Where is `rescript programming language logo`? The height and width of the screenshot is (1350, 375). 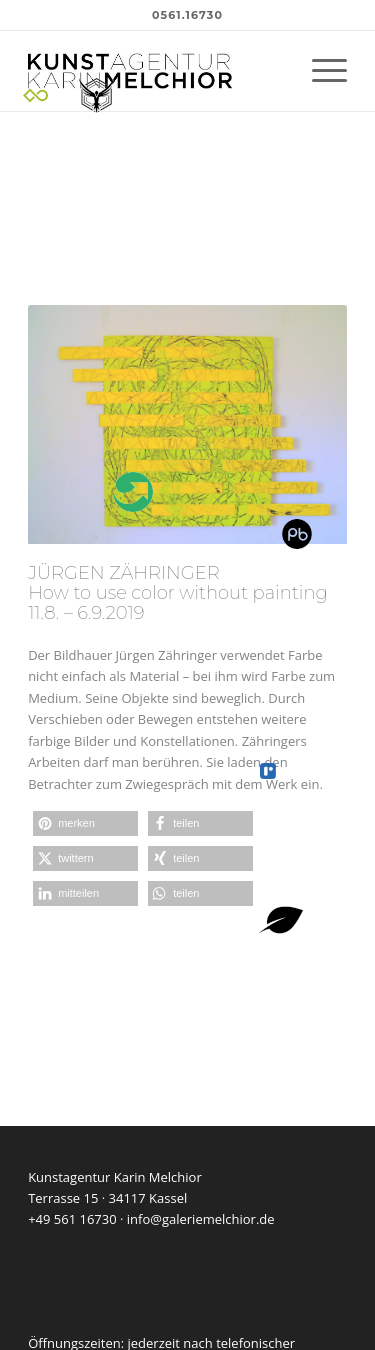
rescript programming language logo is located at coordinates (268, 771).